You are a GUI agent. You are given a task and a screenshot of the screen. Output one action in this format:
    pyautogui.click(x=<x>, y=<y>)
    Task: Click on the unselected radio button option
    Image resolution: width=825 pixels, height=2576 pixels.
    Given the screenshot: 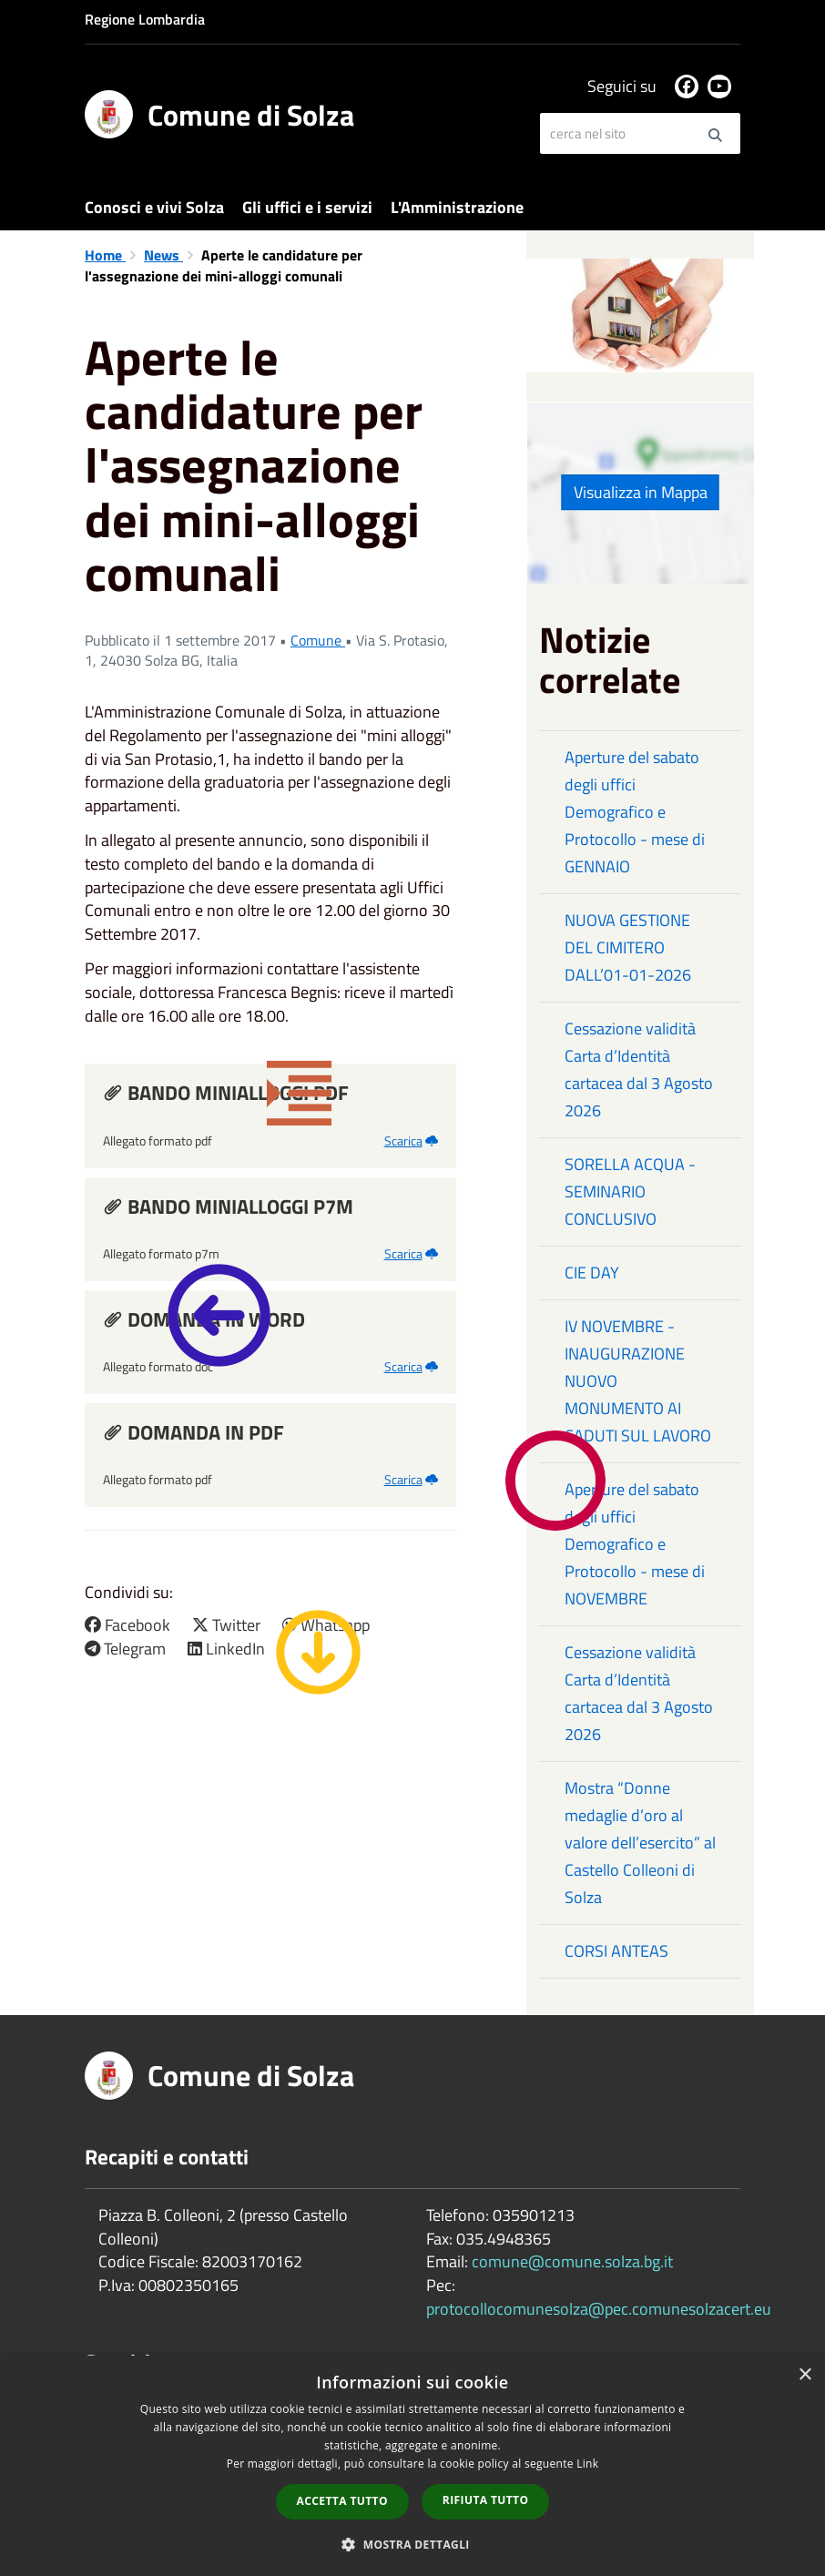 What is the action you would take?
    pyautogui.click(x=555, y=1481)
    